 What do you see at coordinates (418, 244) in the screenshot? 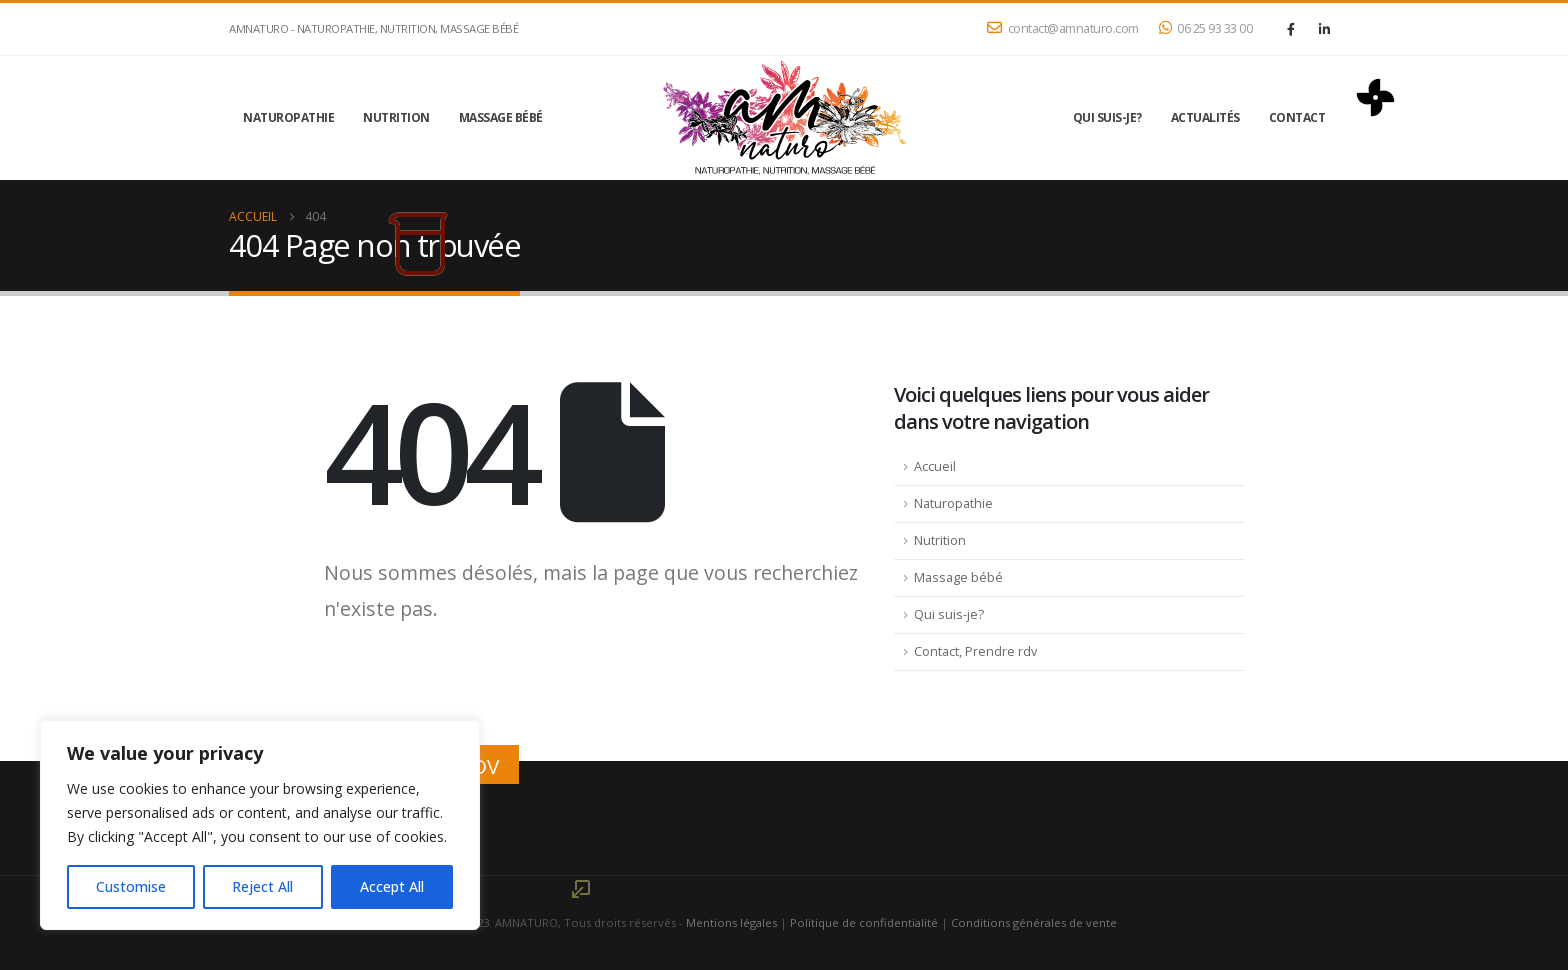
I see `access experimental or beta features` at bounding box center [418, 244].